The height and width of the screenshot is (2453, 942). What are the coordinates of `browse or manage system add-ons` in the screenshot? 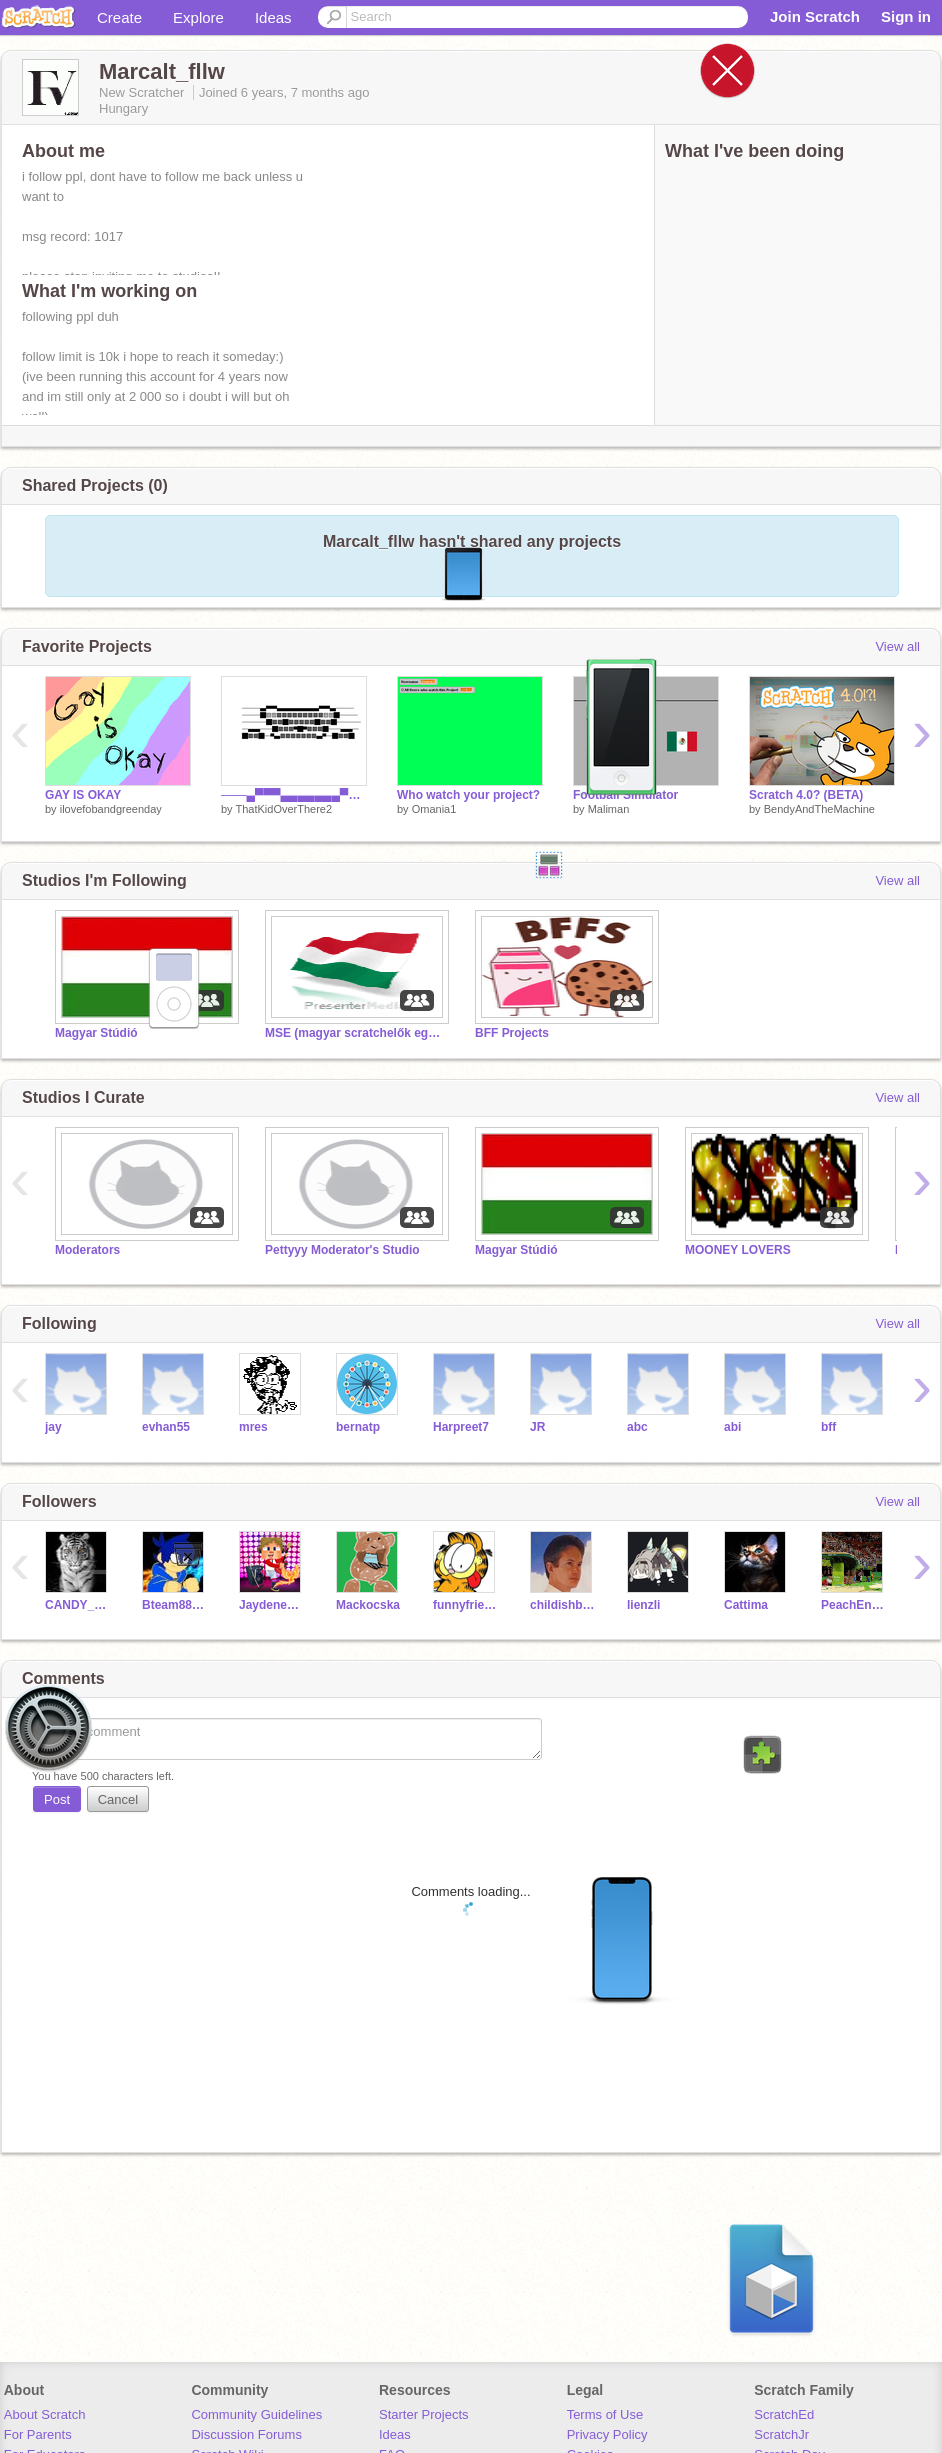 It's located at (762, 1754).